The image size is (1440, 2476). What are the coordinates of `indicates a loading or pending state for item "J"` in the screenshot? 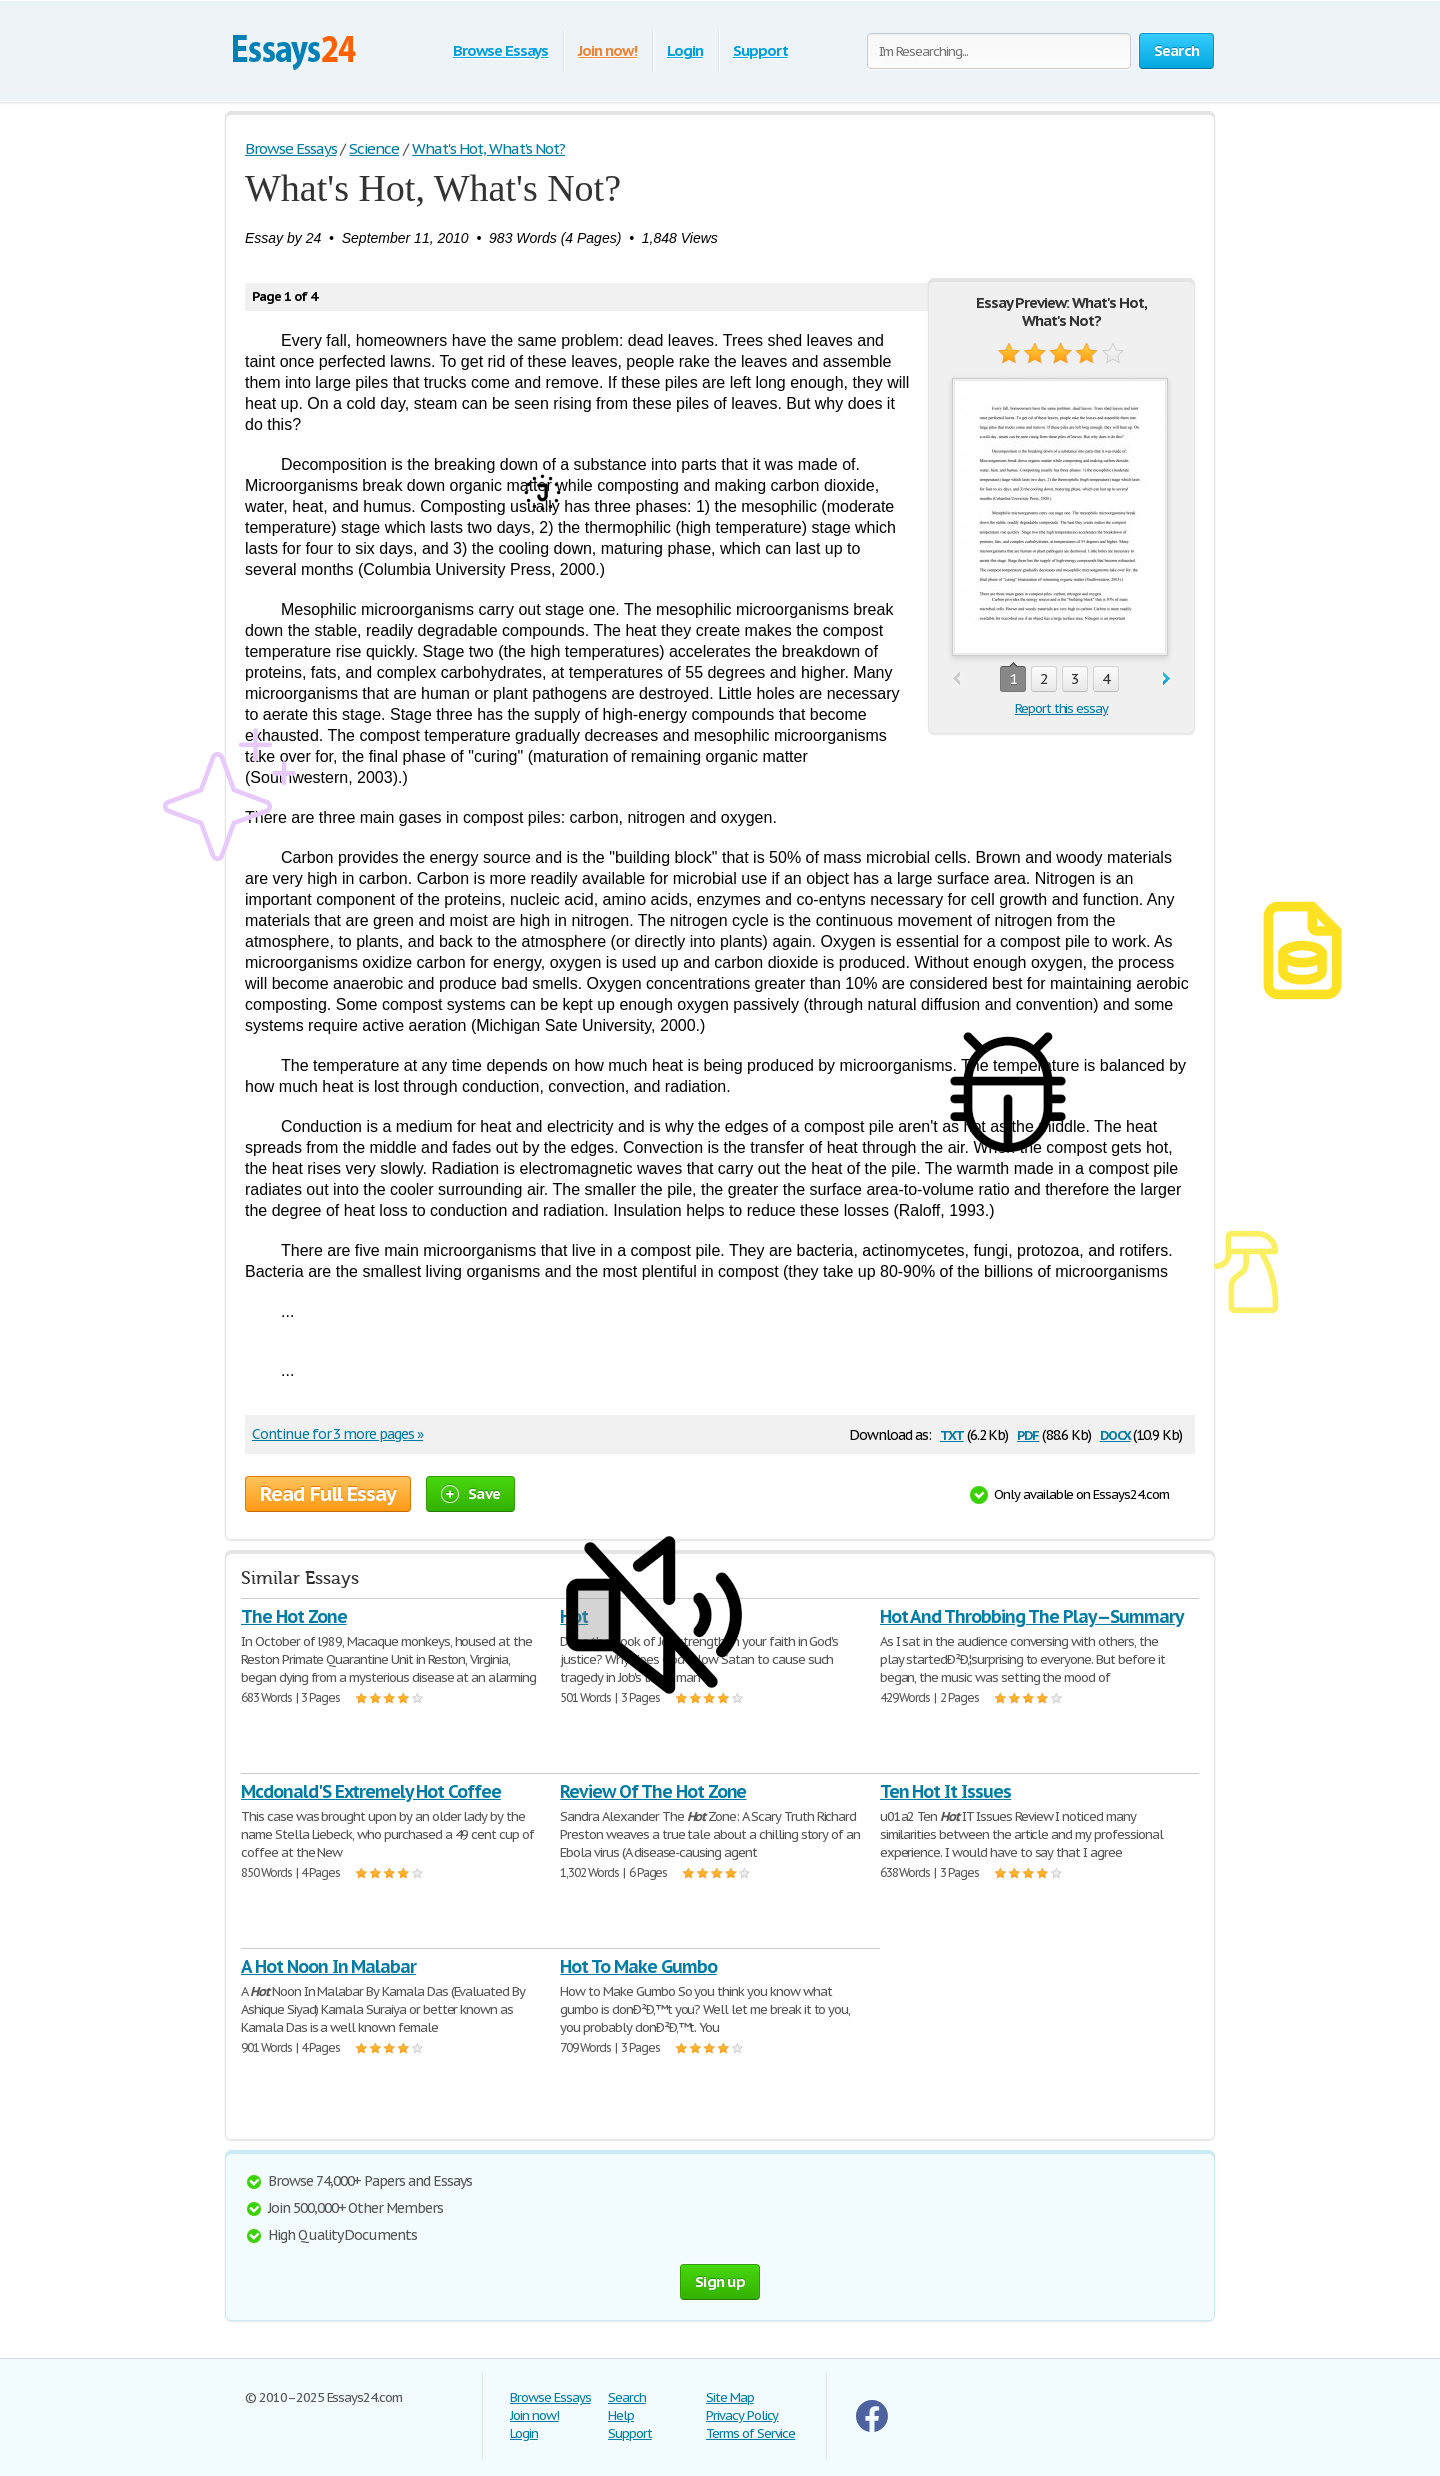 It's located at (542, 492).